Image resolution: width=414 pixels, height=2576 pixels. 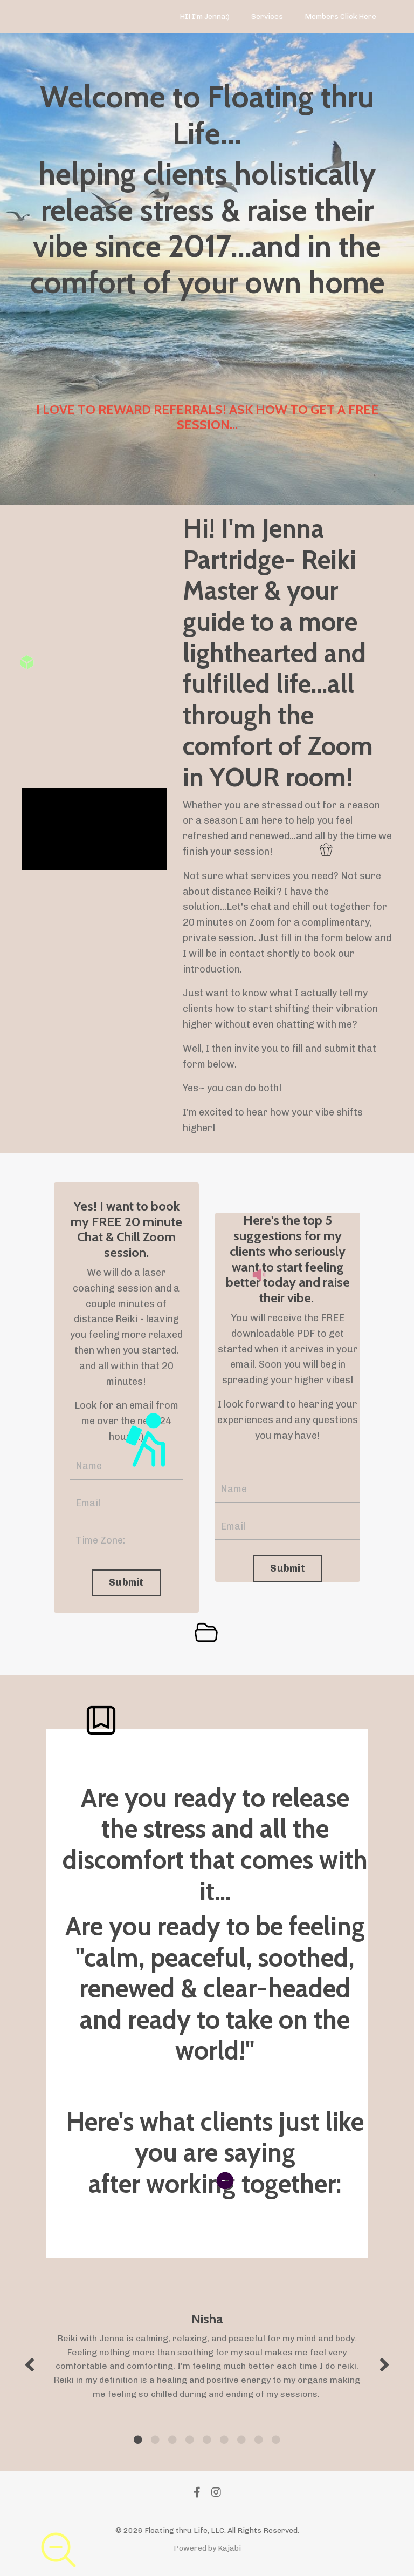 What do you see at coordinates (259, 1275) in the screenshot?
I see `volume set to high` at bounding box center [259, 1275].